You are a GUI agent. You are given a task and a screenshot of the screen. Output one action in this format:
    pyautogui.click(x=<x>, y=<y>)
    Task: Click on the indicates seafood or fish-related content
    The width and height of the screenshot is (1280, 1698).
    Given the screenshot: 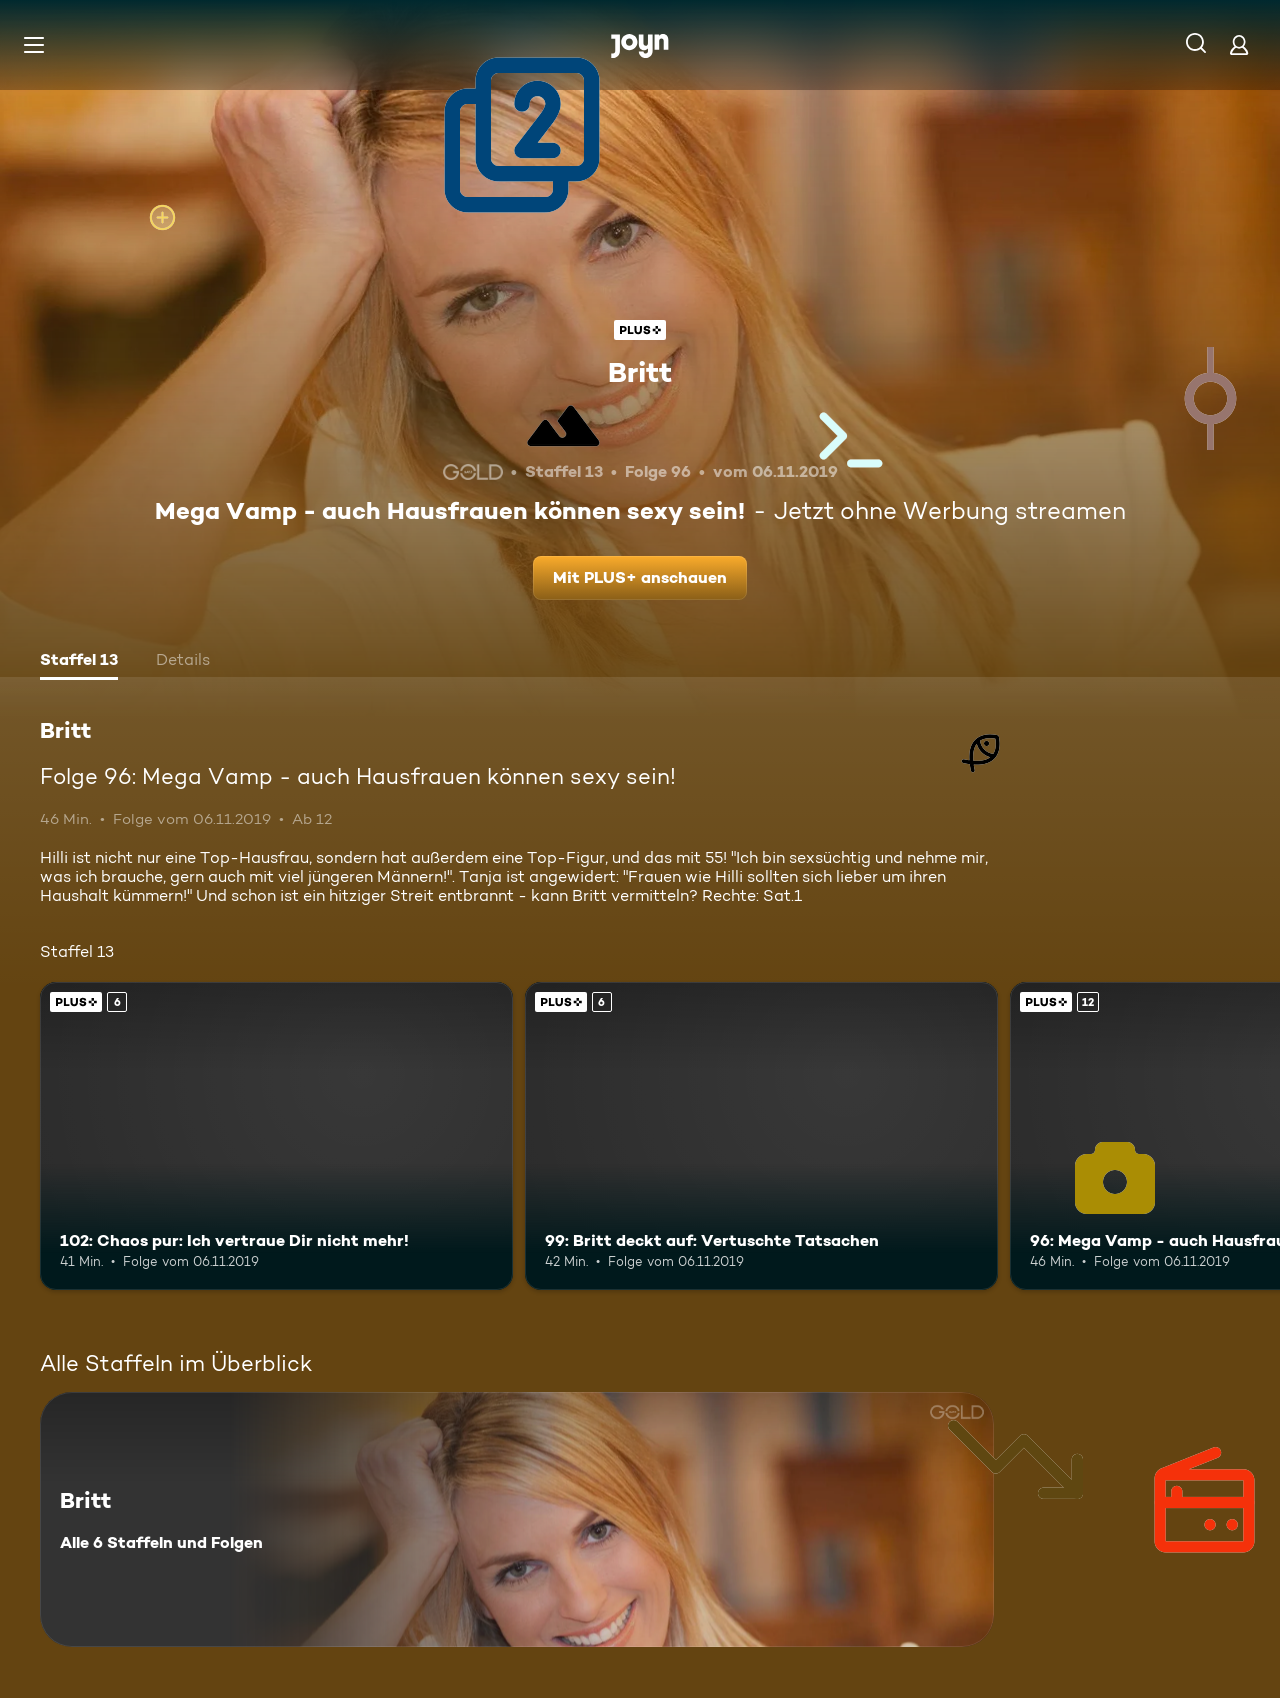 What is the action you would take?
    pyautogui.click(x=982, y=752)
    